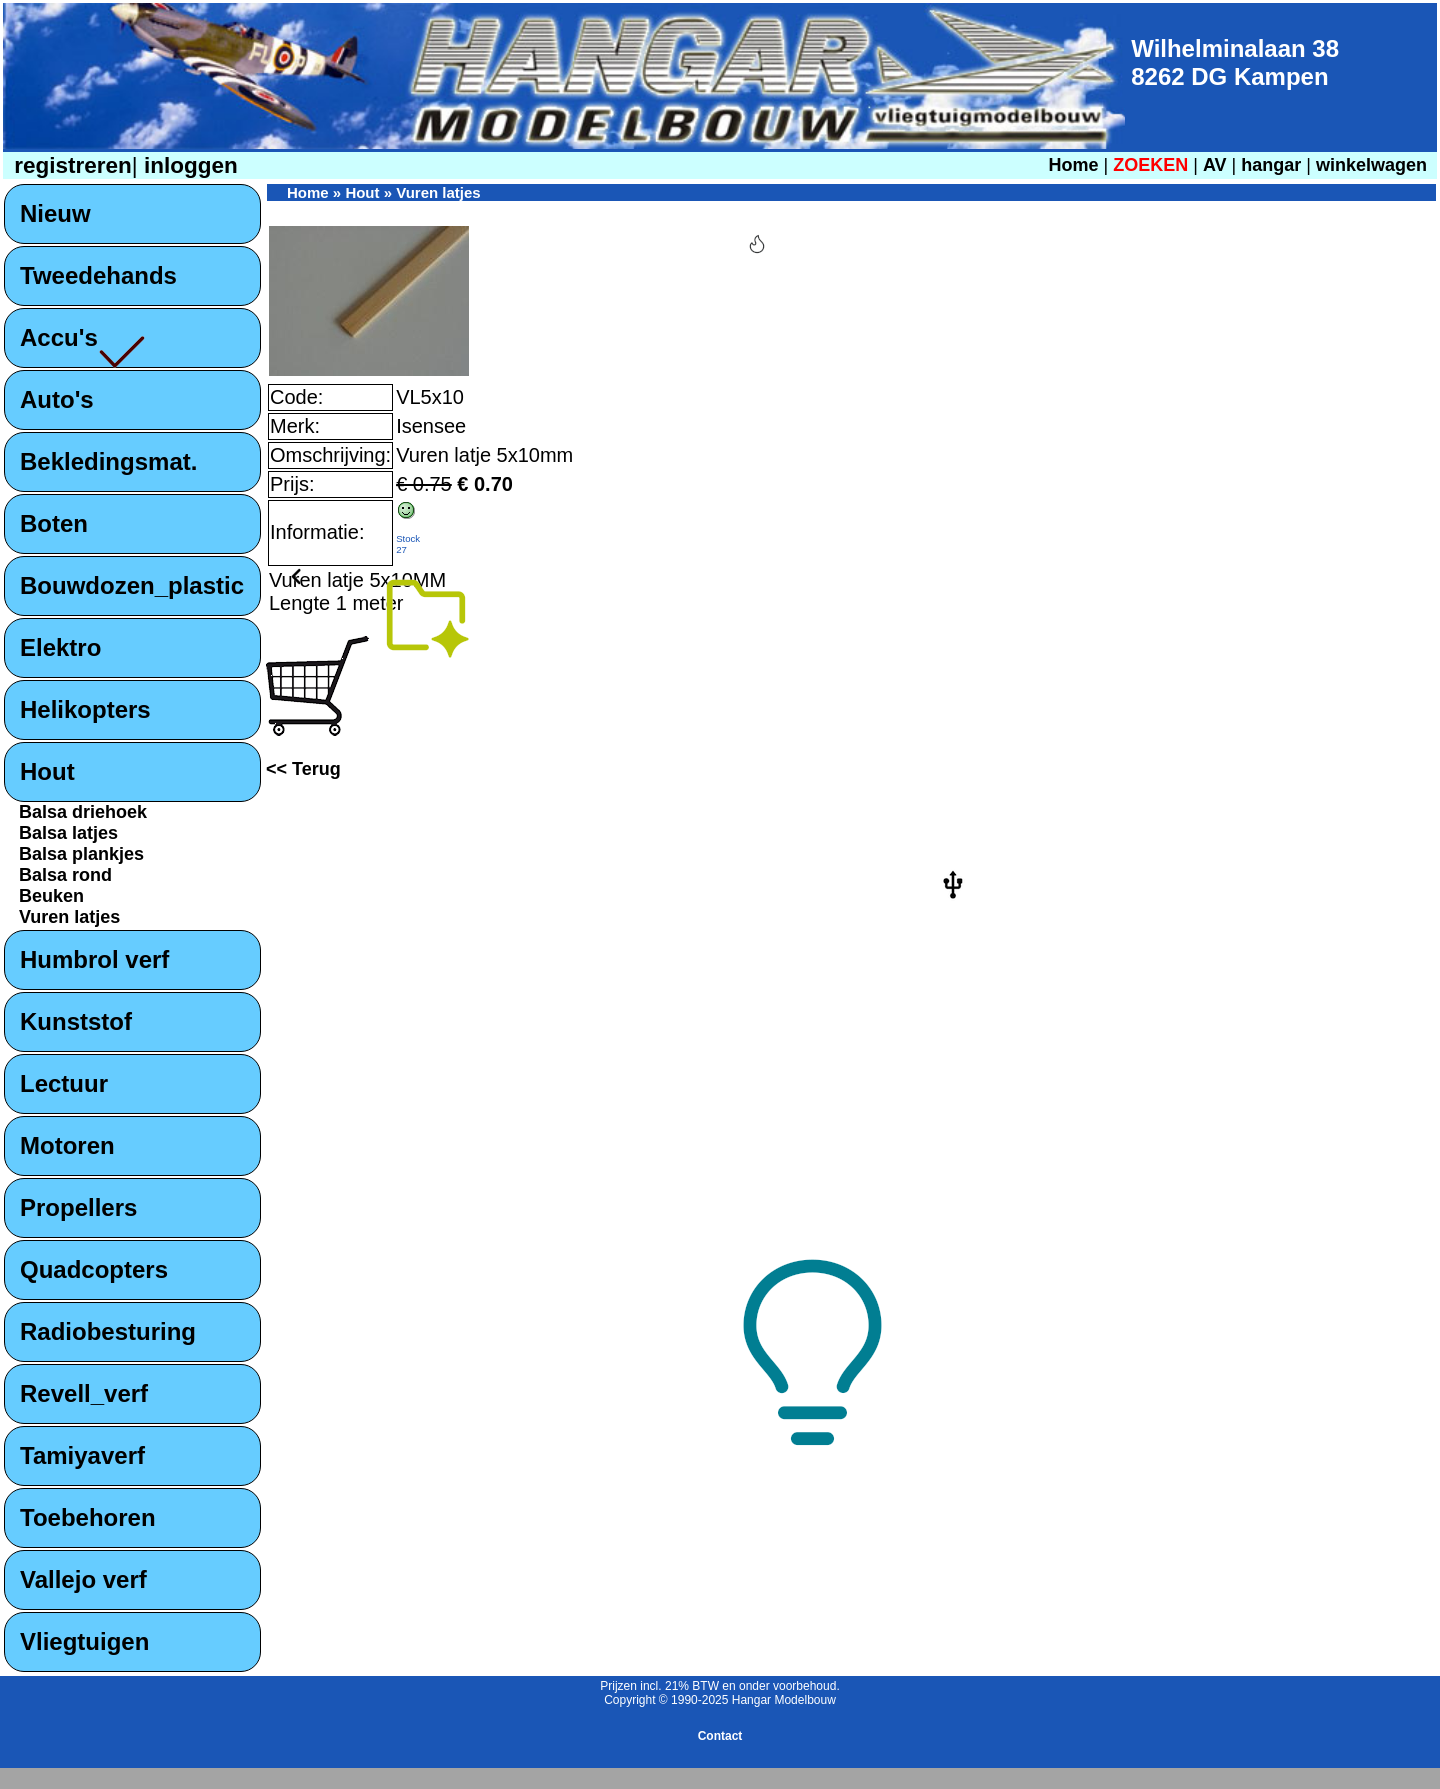  I want to click on view tips or suggestions, so click(812, 1354).